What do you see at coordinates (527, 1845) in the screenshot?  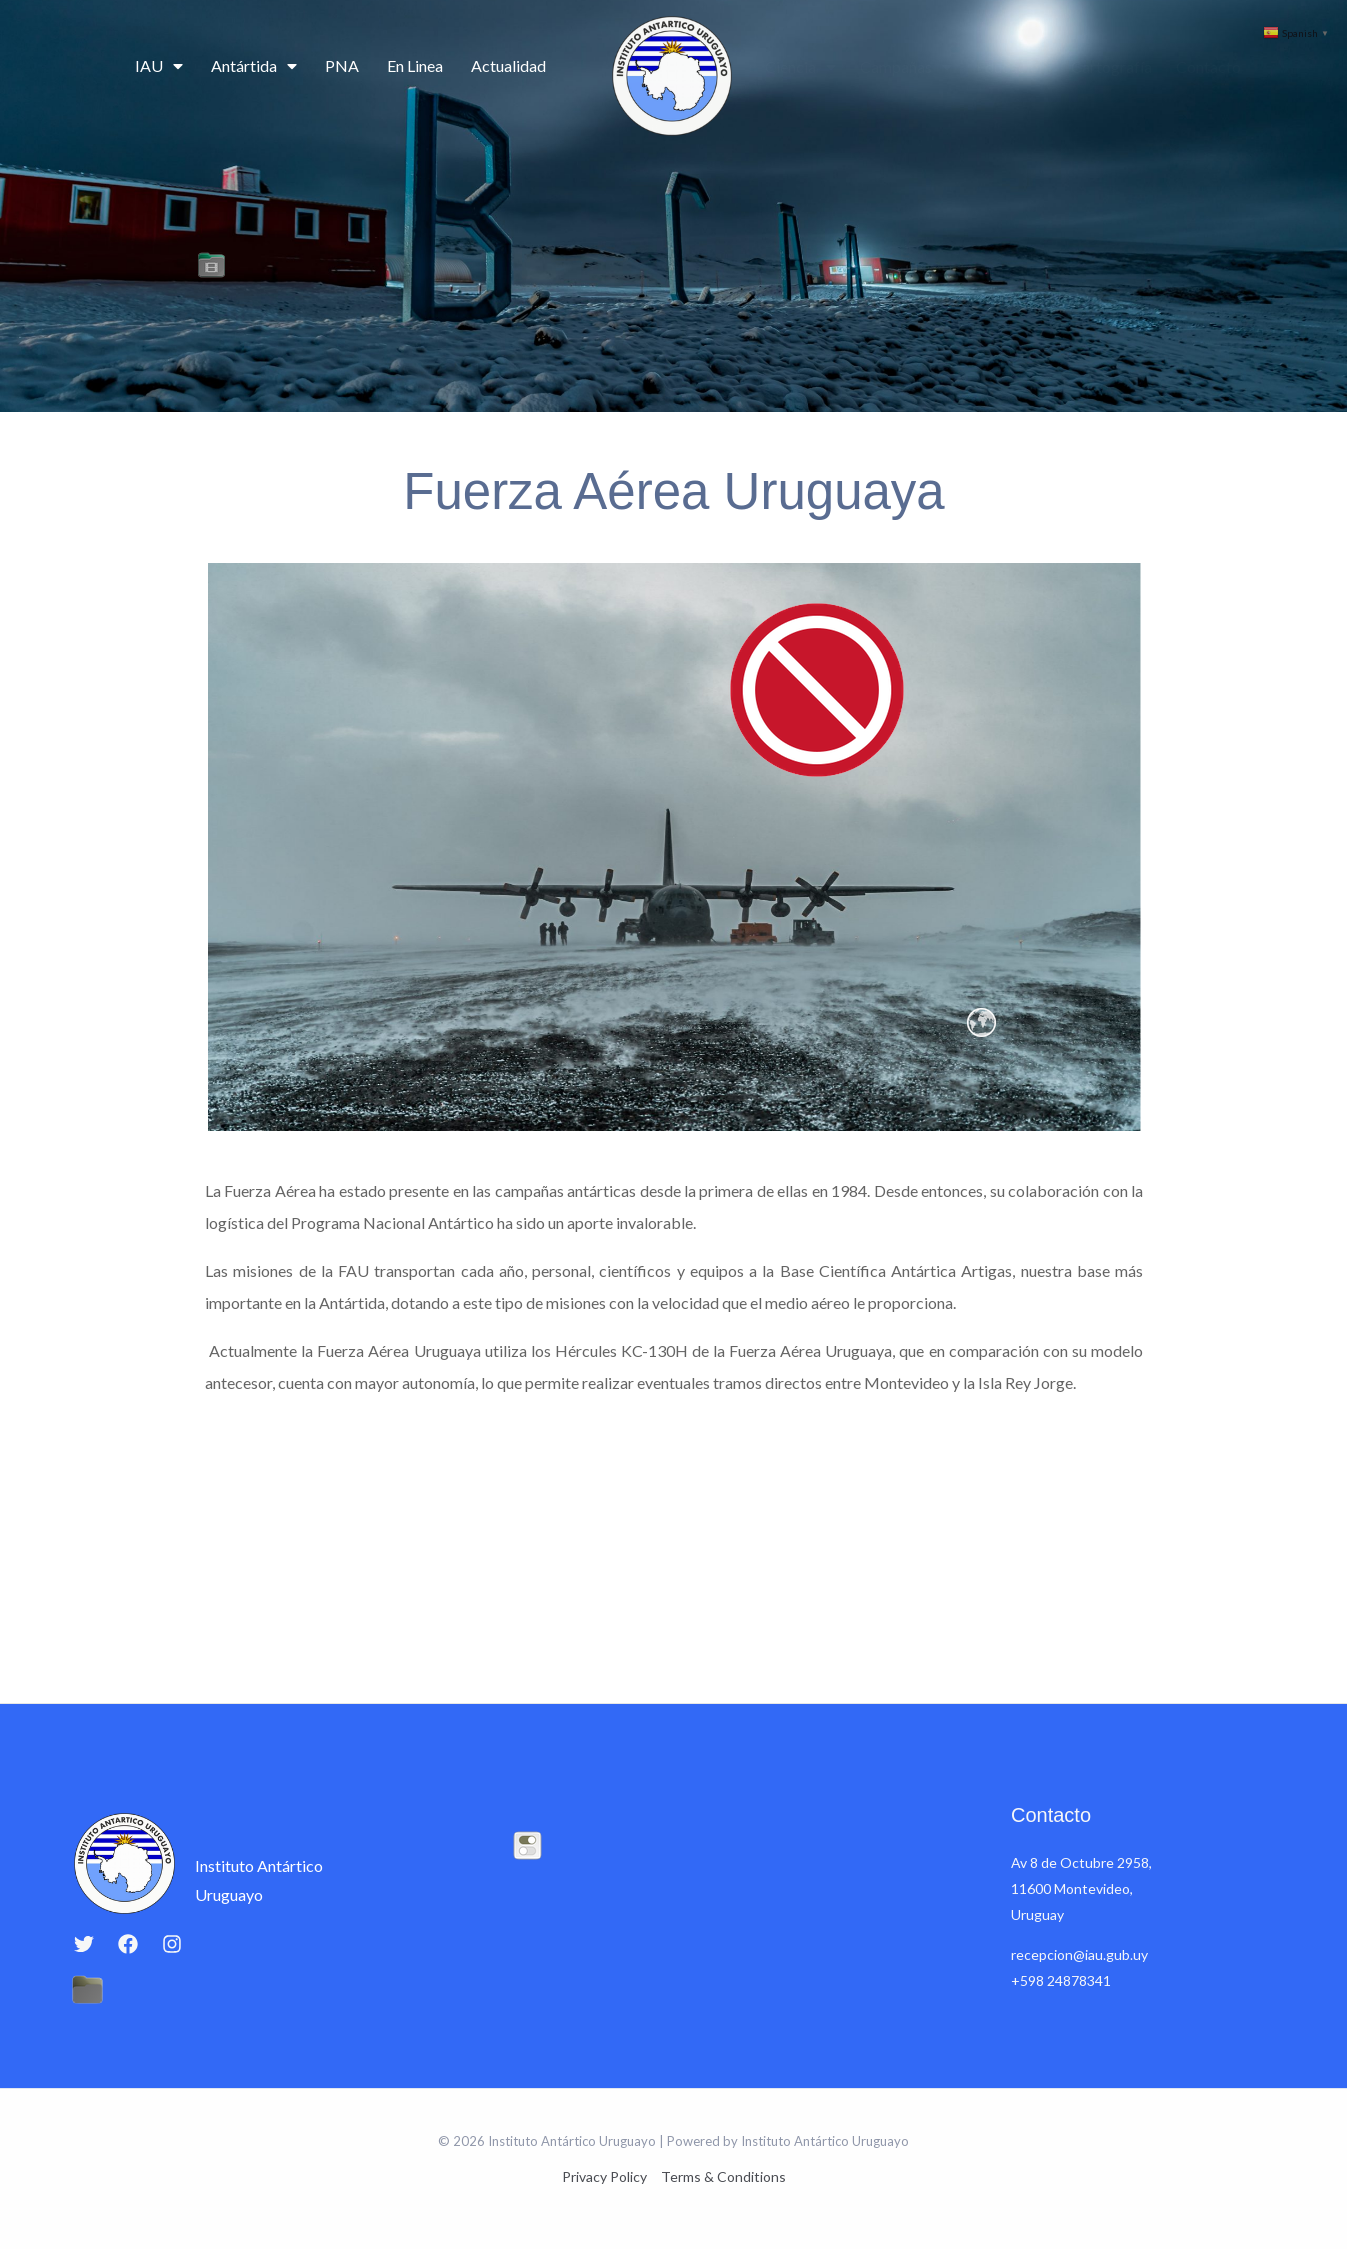 I see `access system settings or preferences` at bounding box center [527, 1845].